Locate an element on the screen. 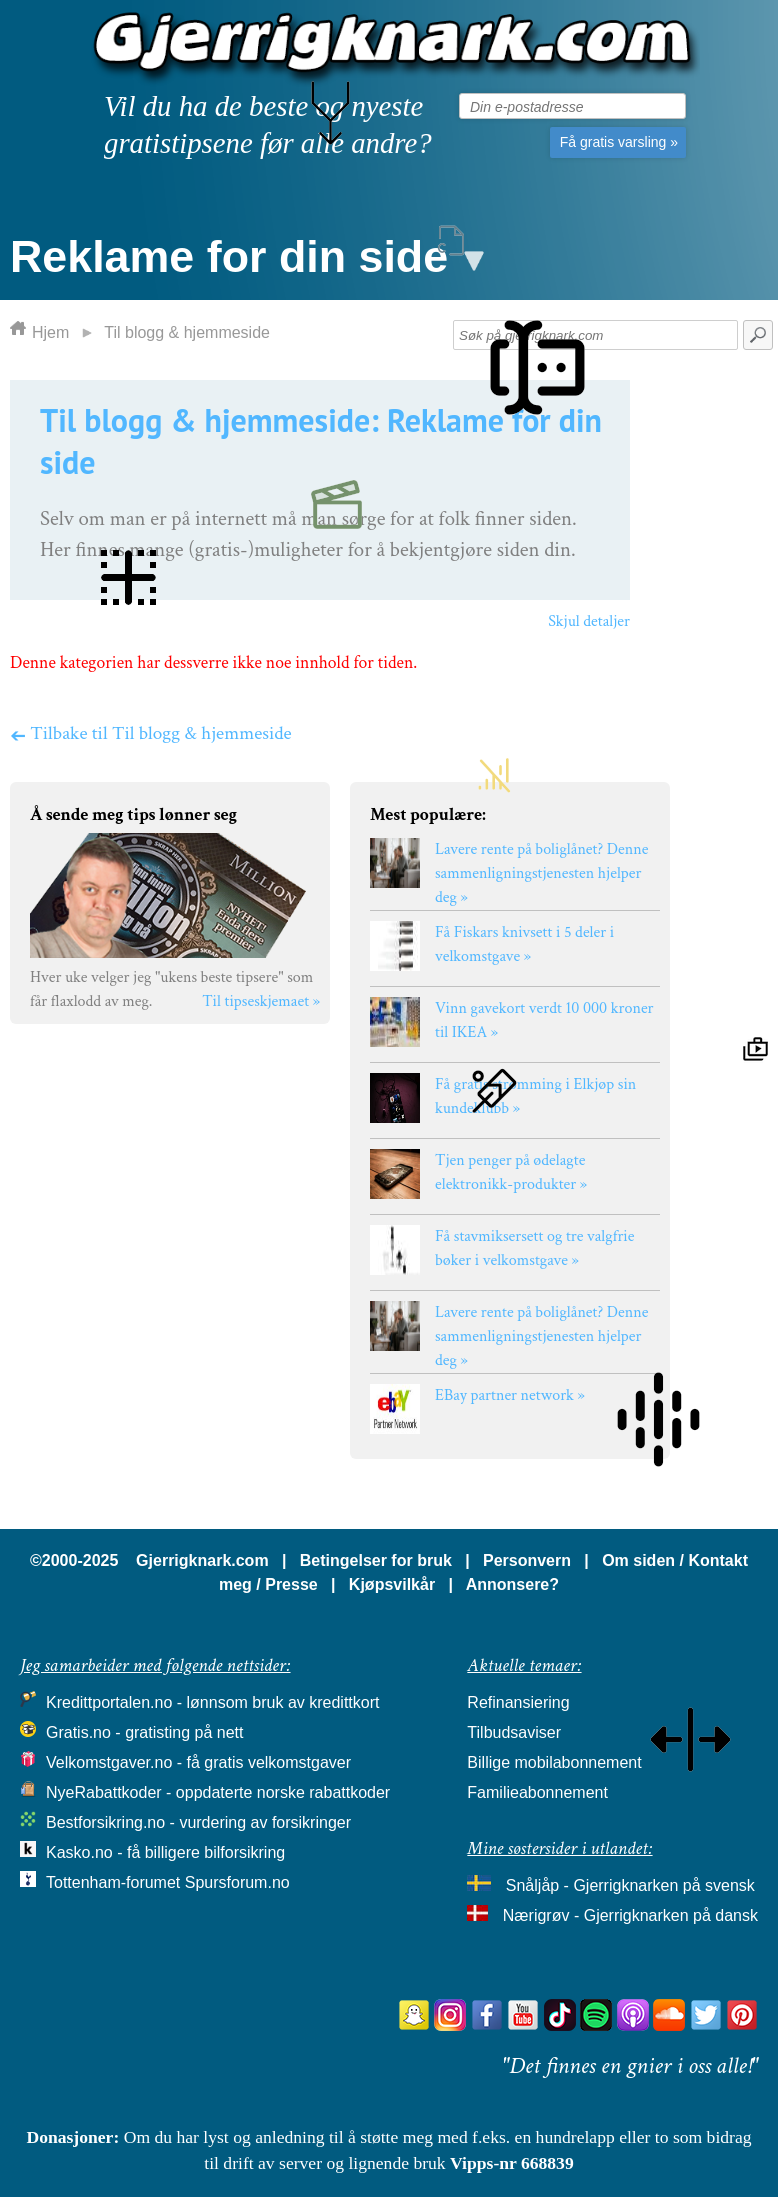 The height and width of the screenshot is (2197, 778). no cellular signal available is located at coordinates (495, 776).